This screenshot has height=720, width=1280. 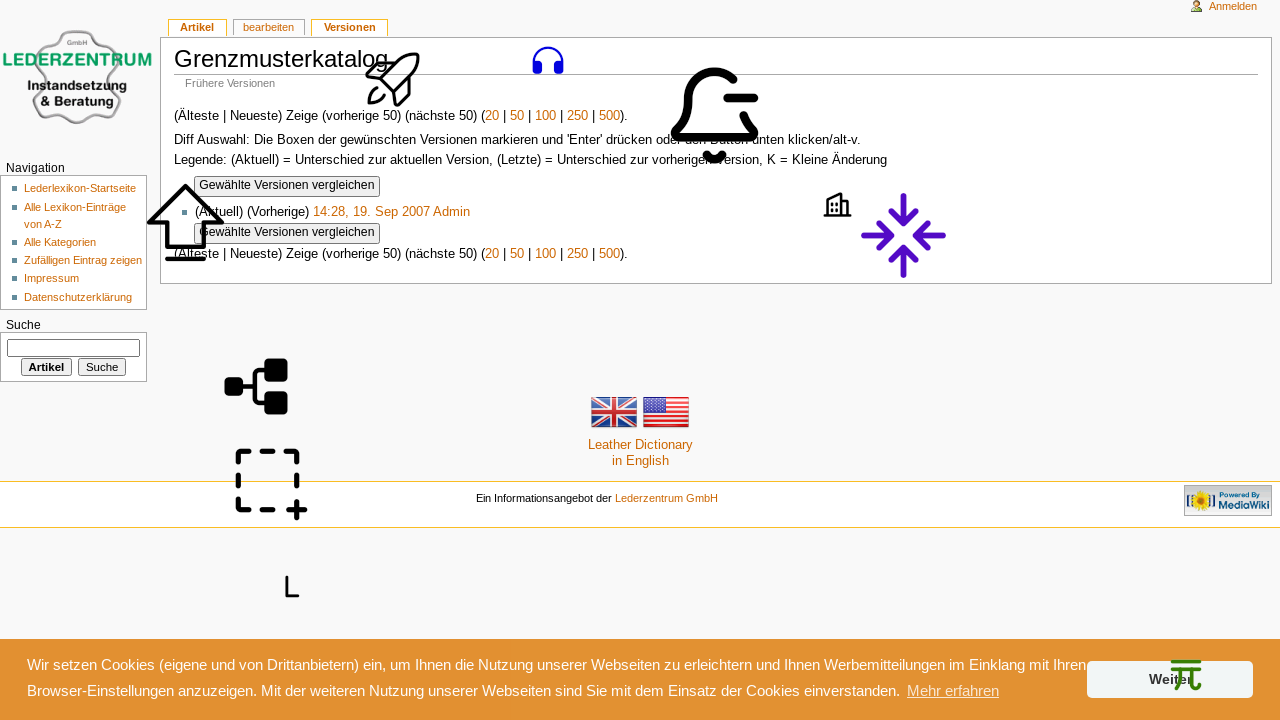 What do you see at coordinates (185, 225) in the screenshot?
I see `upload a file or document` at bounding box center [185, 225].